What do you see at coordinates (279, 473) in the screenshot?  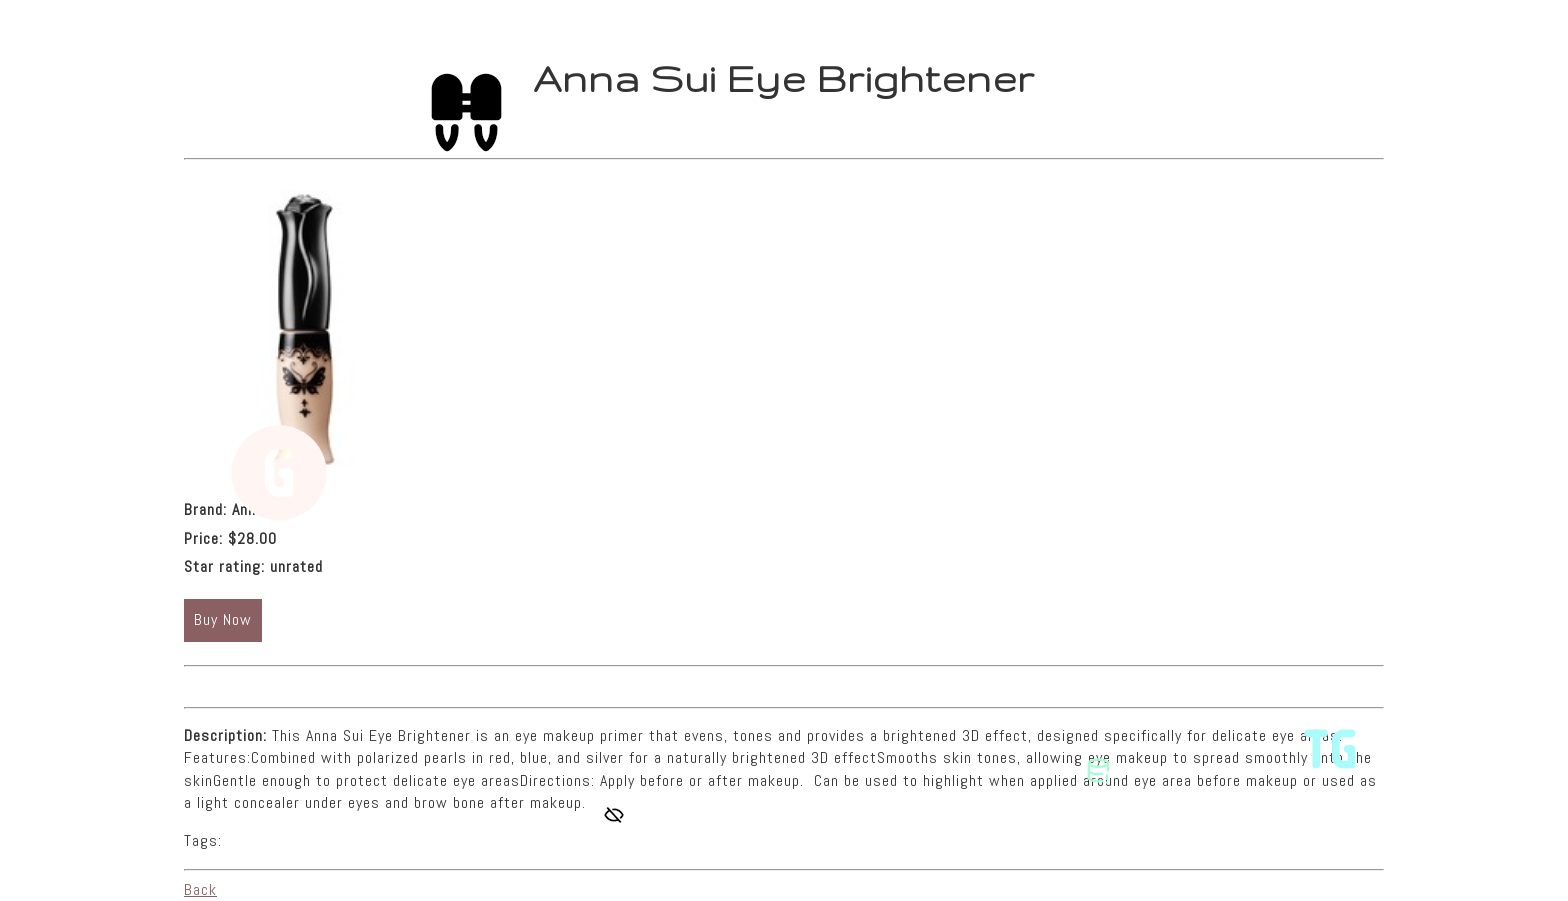 I see `google account or service indicator` at bounding box center [279, 473].